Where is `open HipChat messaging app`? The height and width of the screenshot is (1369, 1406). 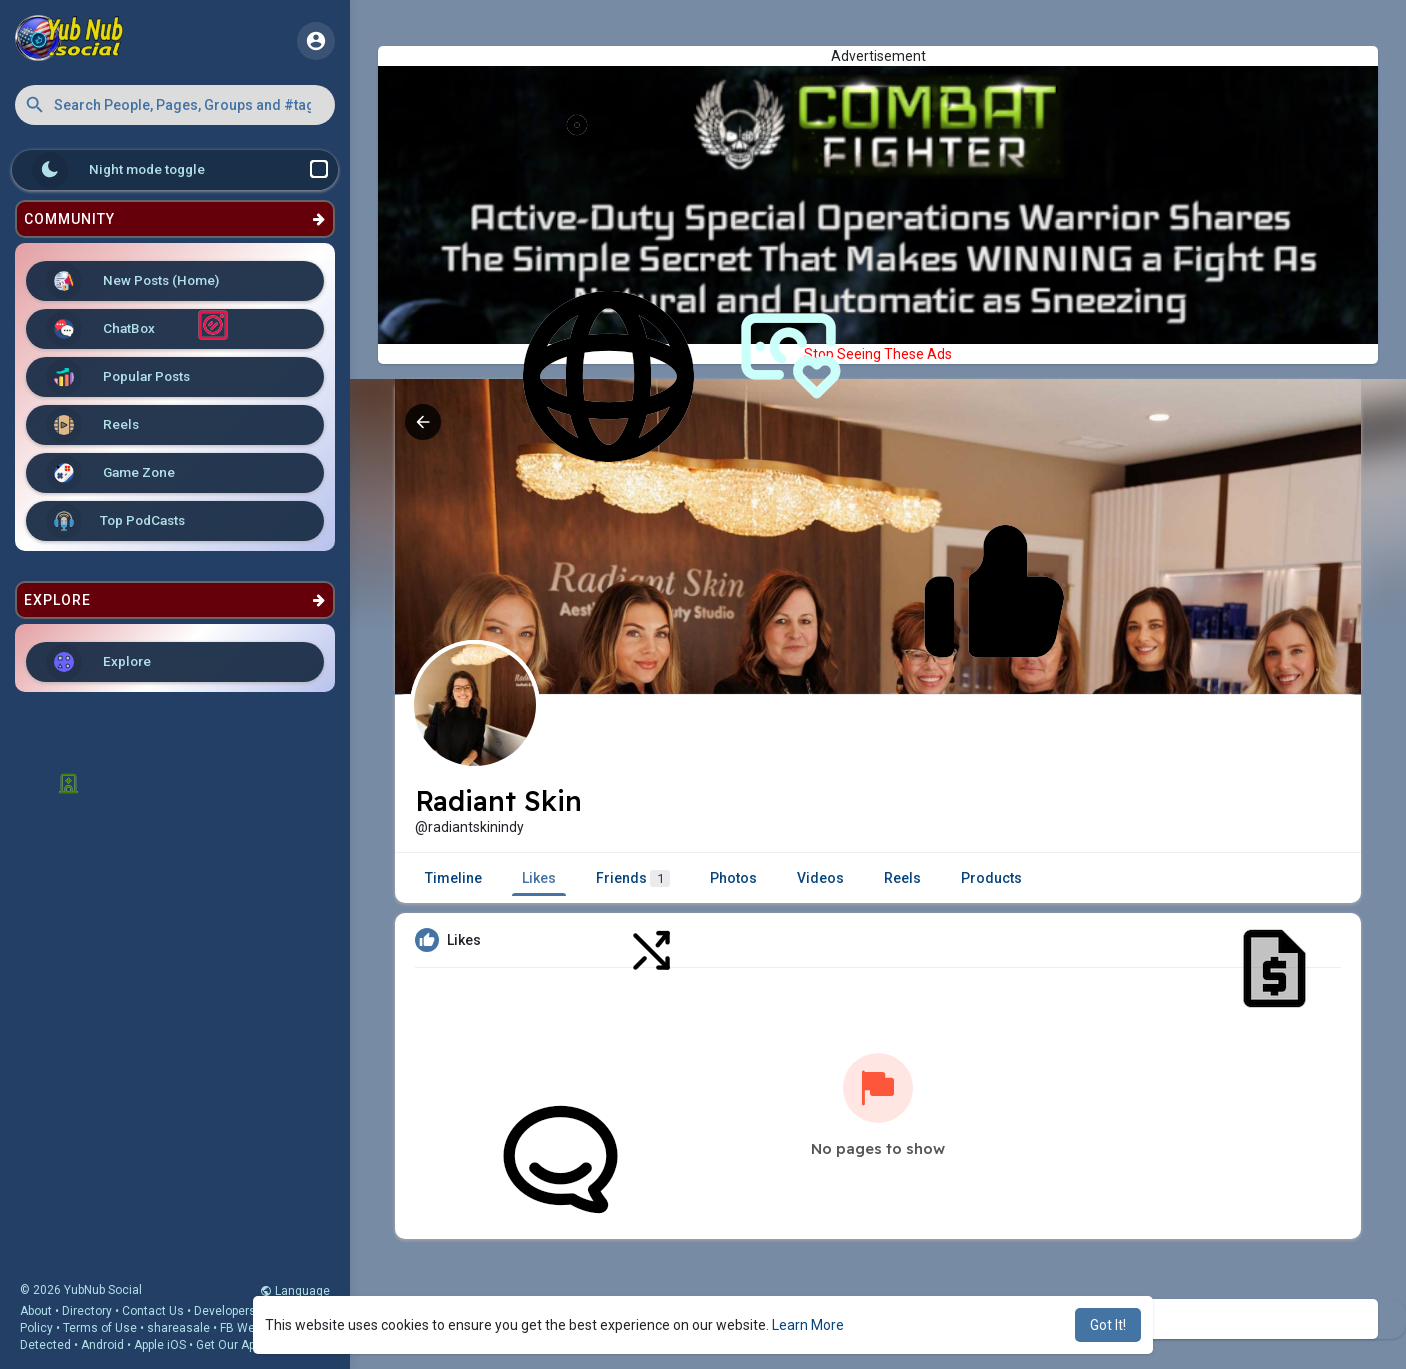 open HipChat messaging app is located at coordinates (560, 1159).